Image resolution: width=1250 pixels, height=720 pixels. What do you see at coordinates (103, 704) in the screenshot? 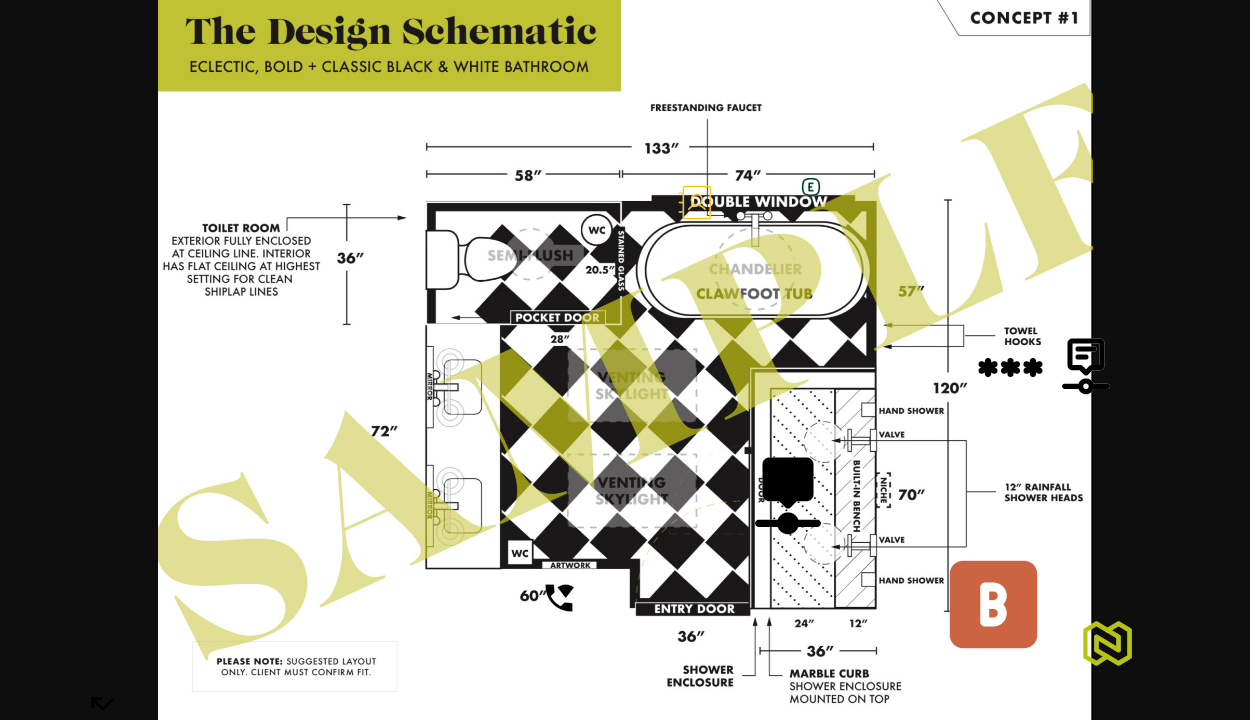
I see `indicates a missed incoming call` at bounding box center [103, 704].